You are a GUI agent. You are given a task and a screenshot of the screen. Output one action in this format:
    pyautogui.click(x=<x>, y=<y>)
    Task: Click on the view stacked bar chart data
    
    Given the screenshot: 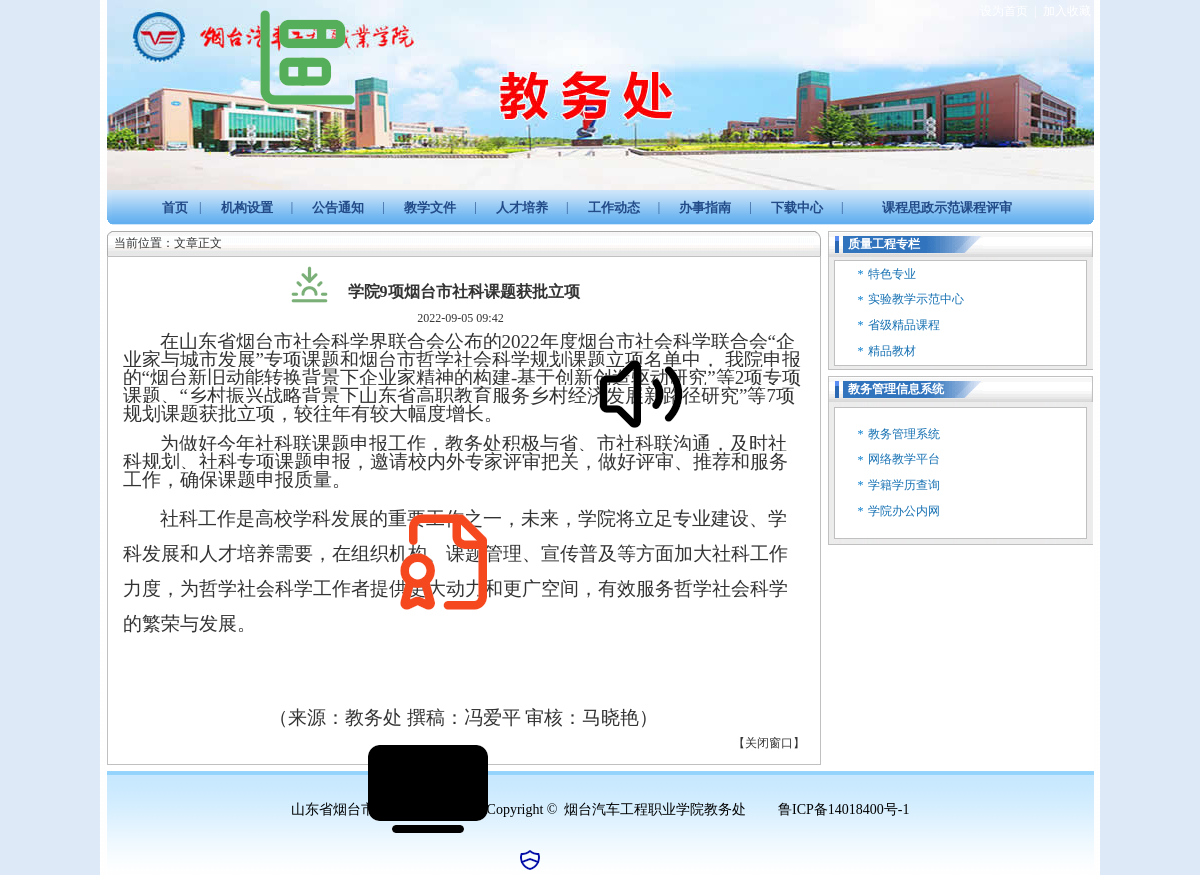 What is the action you would take?
    pyautogui.click(x=307, y=57)
    